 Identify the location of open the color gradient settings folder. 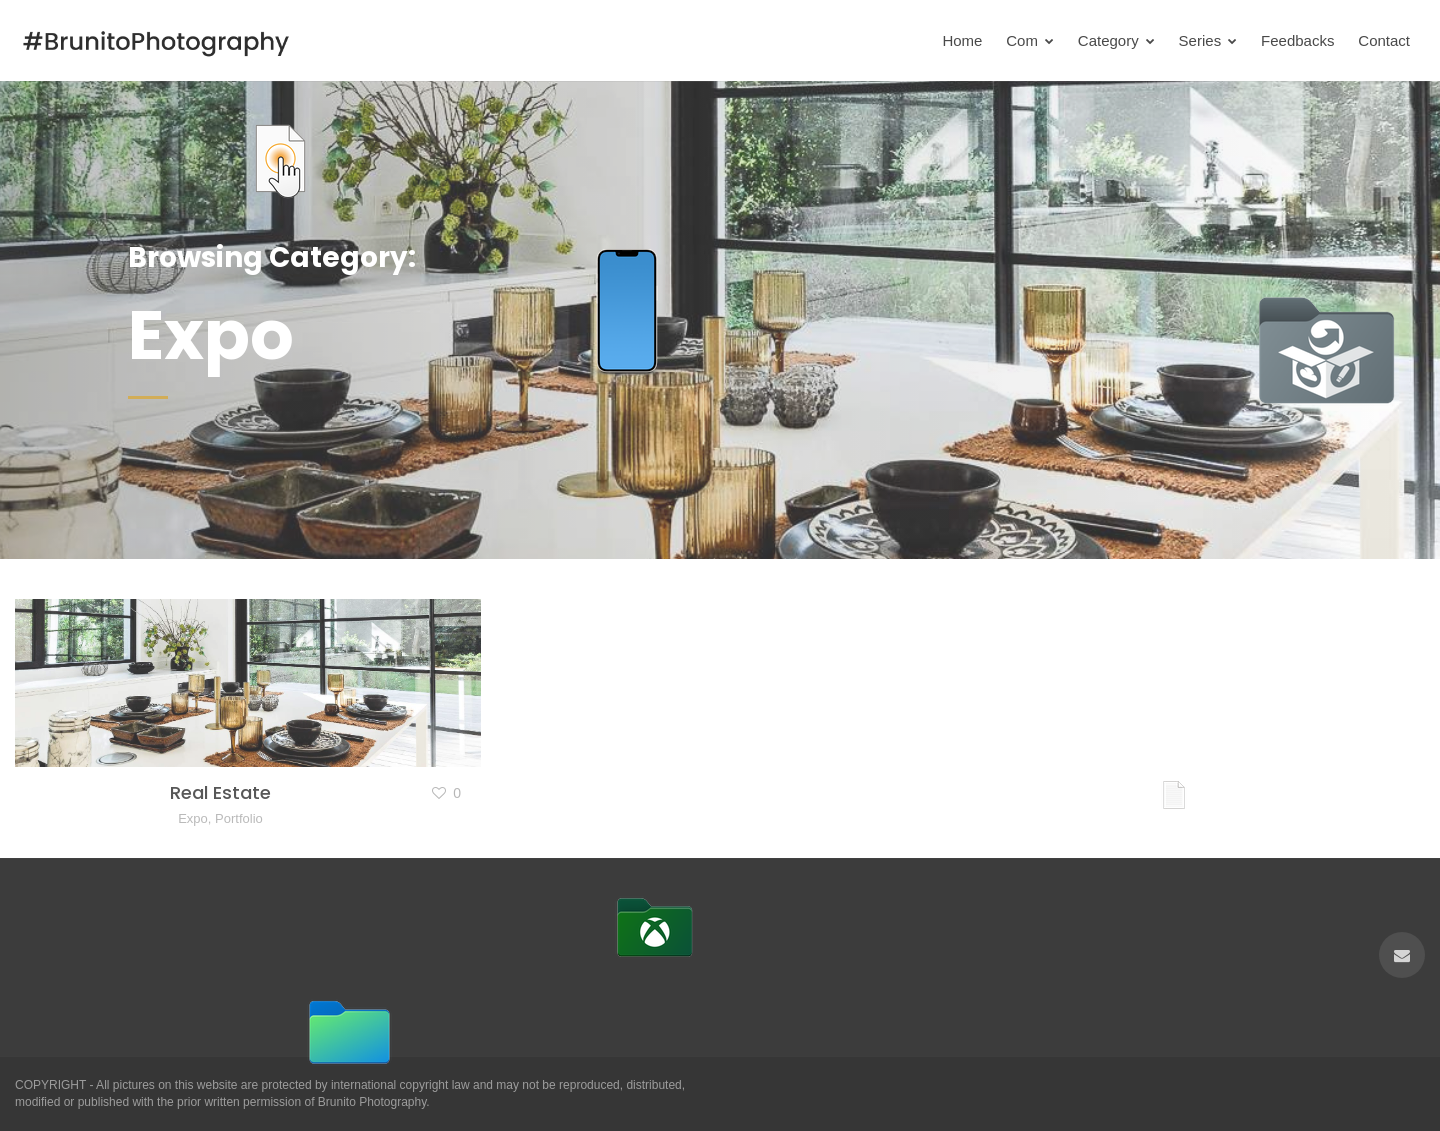
(349, 1034).